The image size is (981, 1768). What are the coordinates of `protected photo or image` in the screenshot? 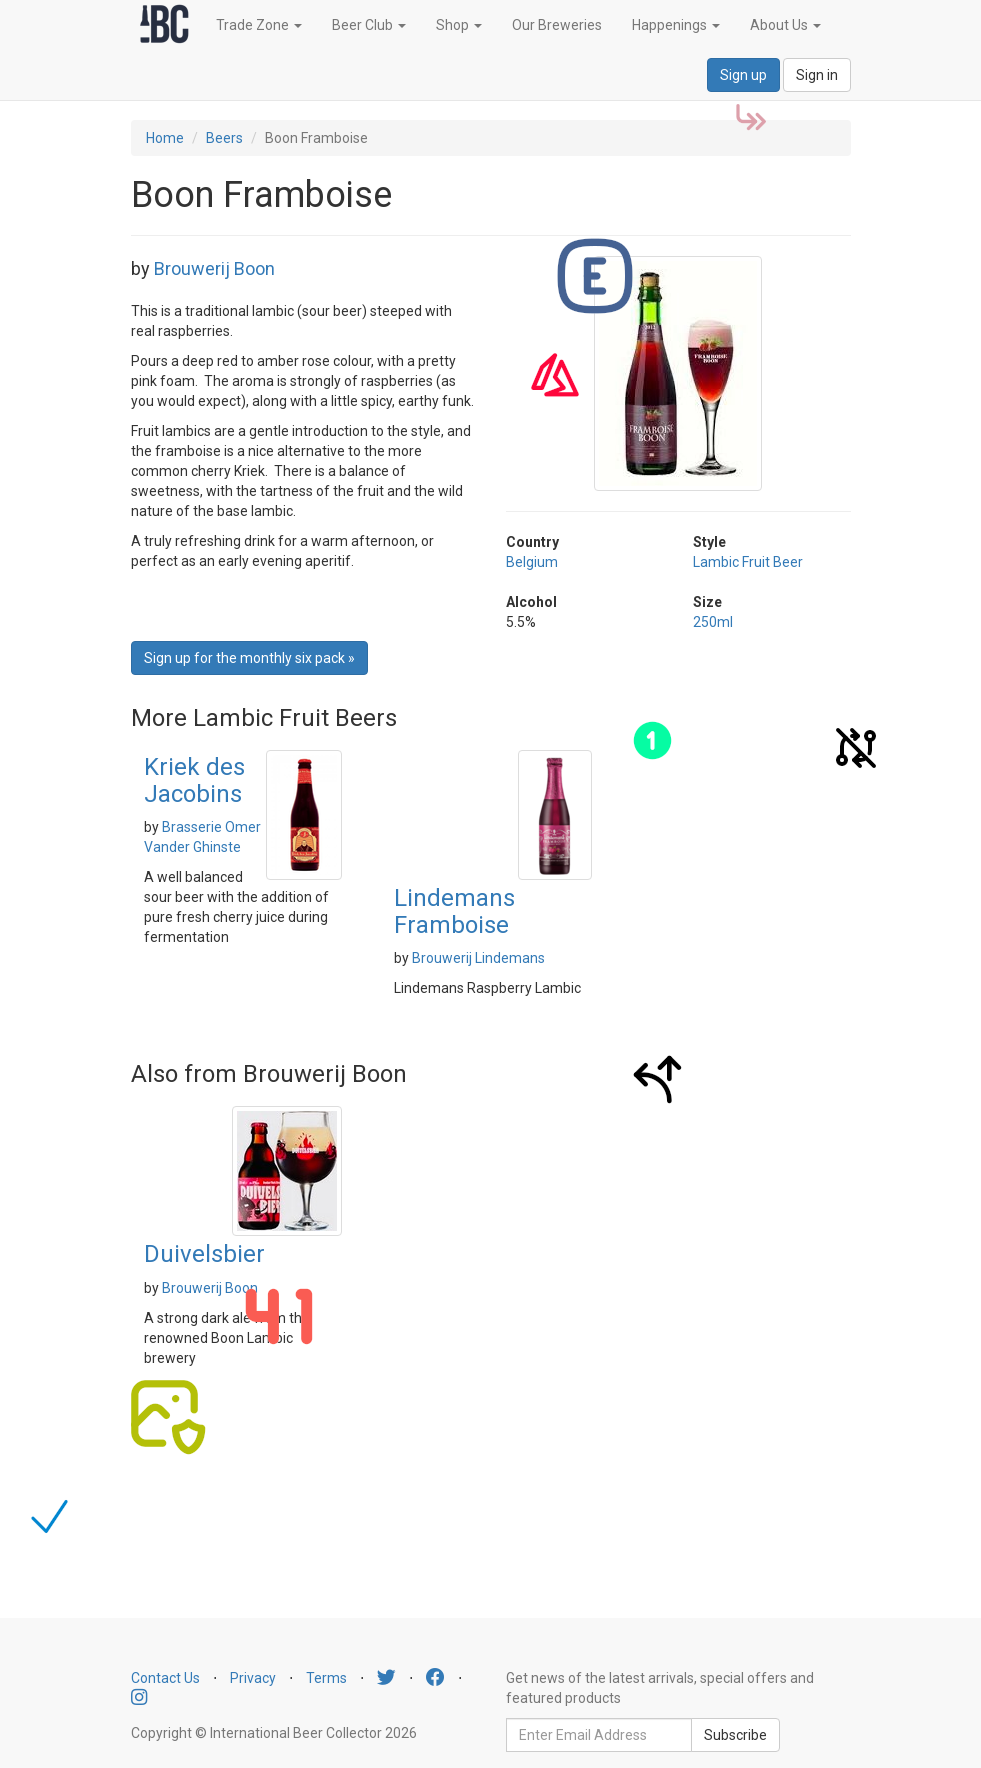 It's located at (164, 1413).